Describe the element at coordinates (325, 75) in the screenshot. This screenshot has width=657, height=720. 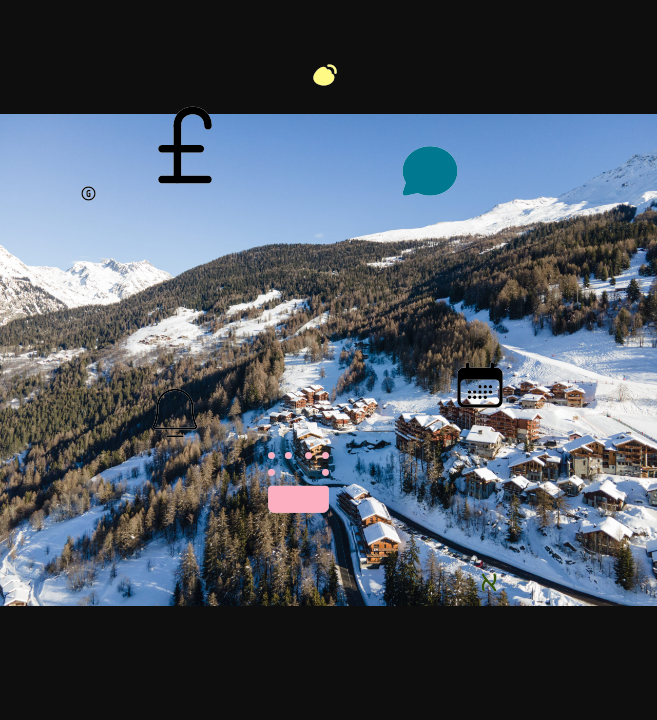
I see `open weibo app` at that location.